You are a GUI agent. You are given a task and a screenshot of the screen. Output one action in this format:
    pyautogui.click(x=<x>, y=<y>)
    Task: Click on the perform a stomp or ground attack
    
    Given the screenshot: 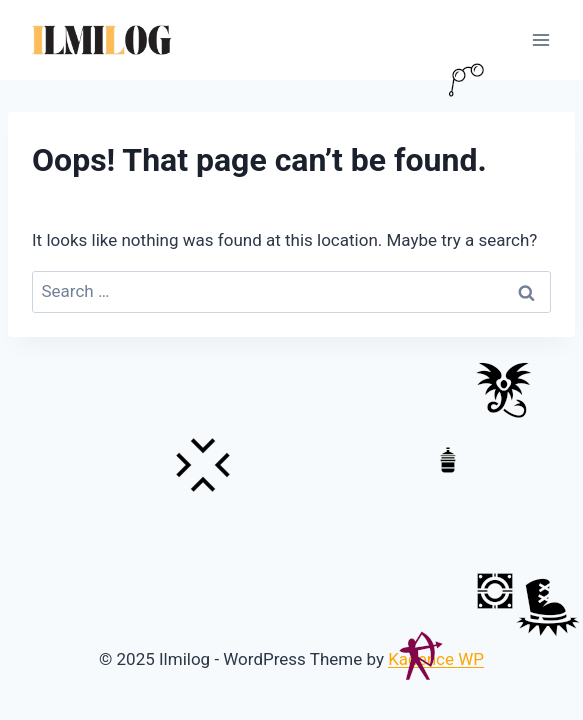 What is the action you would take?
    pyautogui.click(x=548, y=608)
    